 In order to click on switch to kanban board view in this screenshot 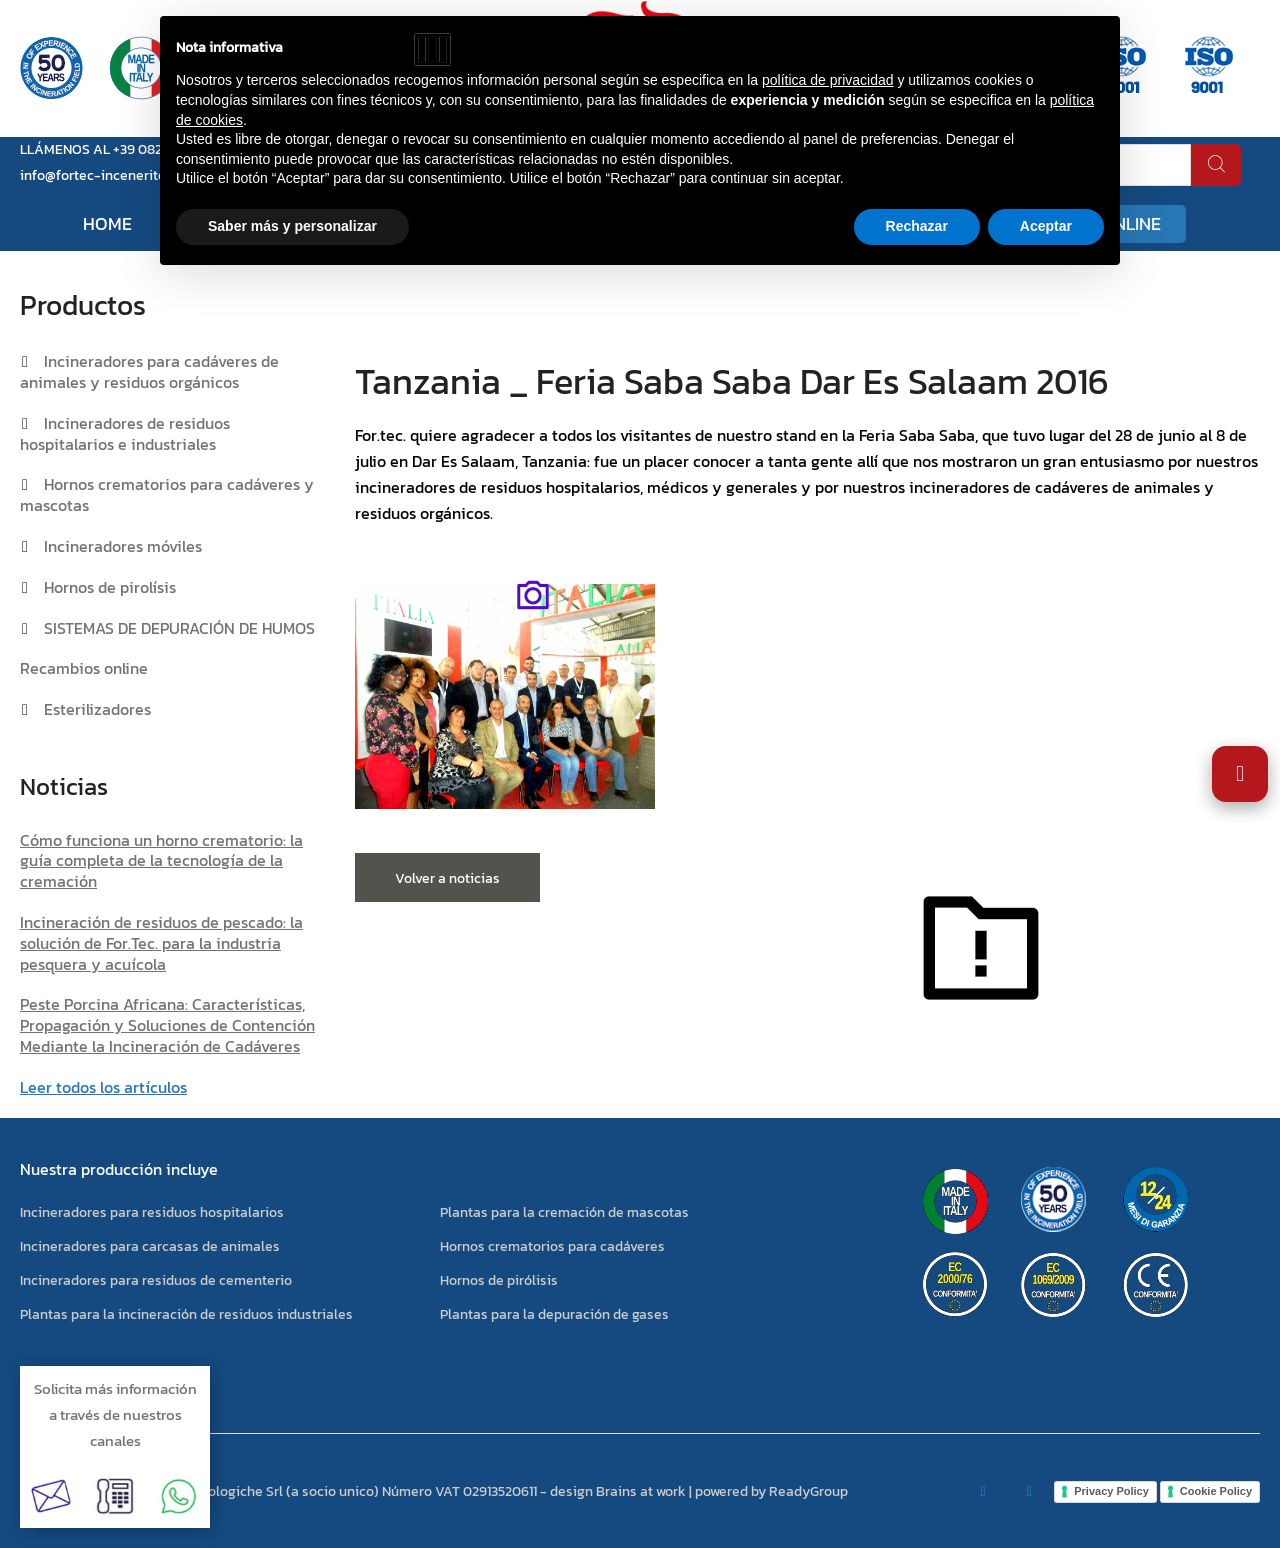, I will do `click(432, 49)`.